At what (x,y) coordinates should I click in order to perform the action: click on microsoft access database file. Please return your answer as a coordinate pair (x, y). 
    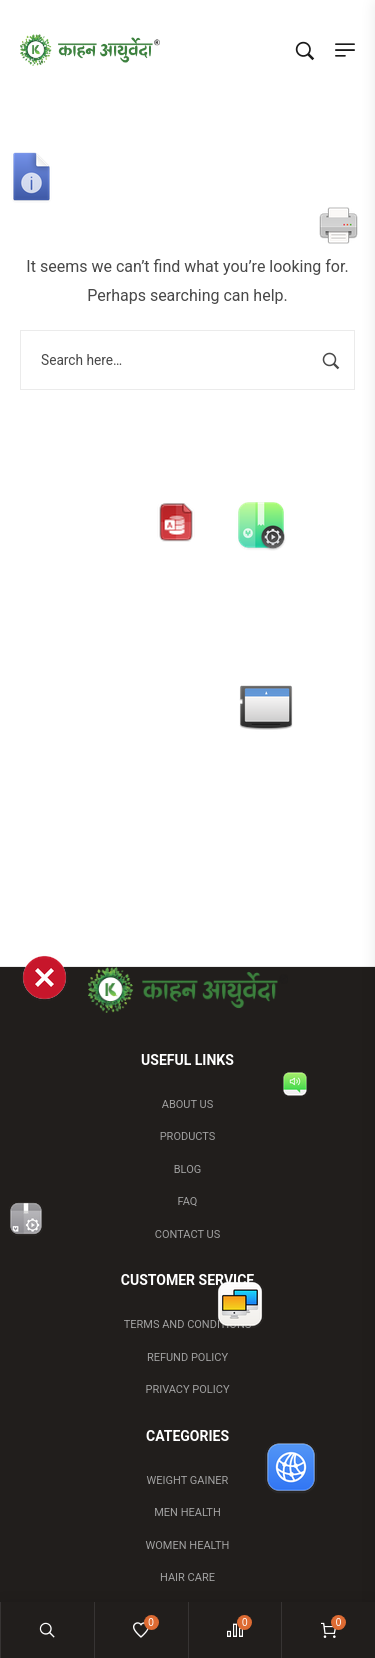
    Looking at the image, I should click on (176, 522).